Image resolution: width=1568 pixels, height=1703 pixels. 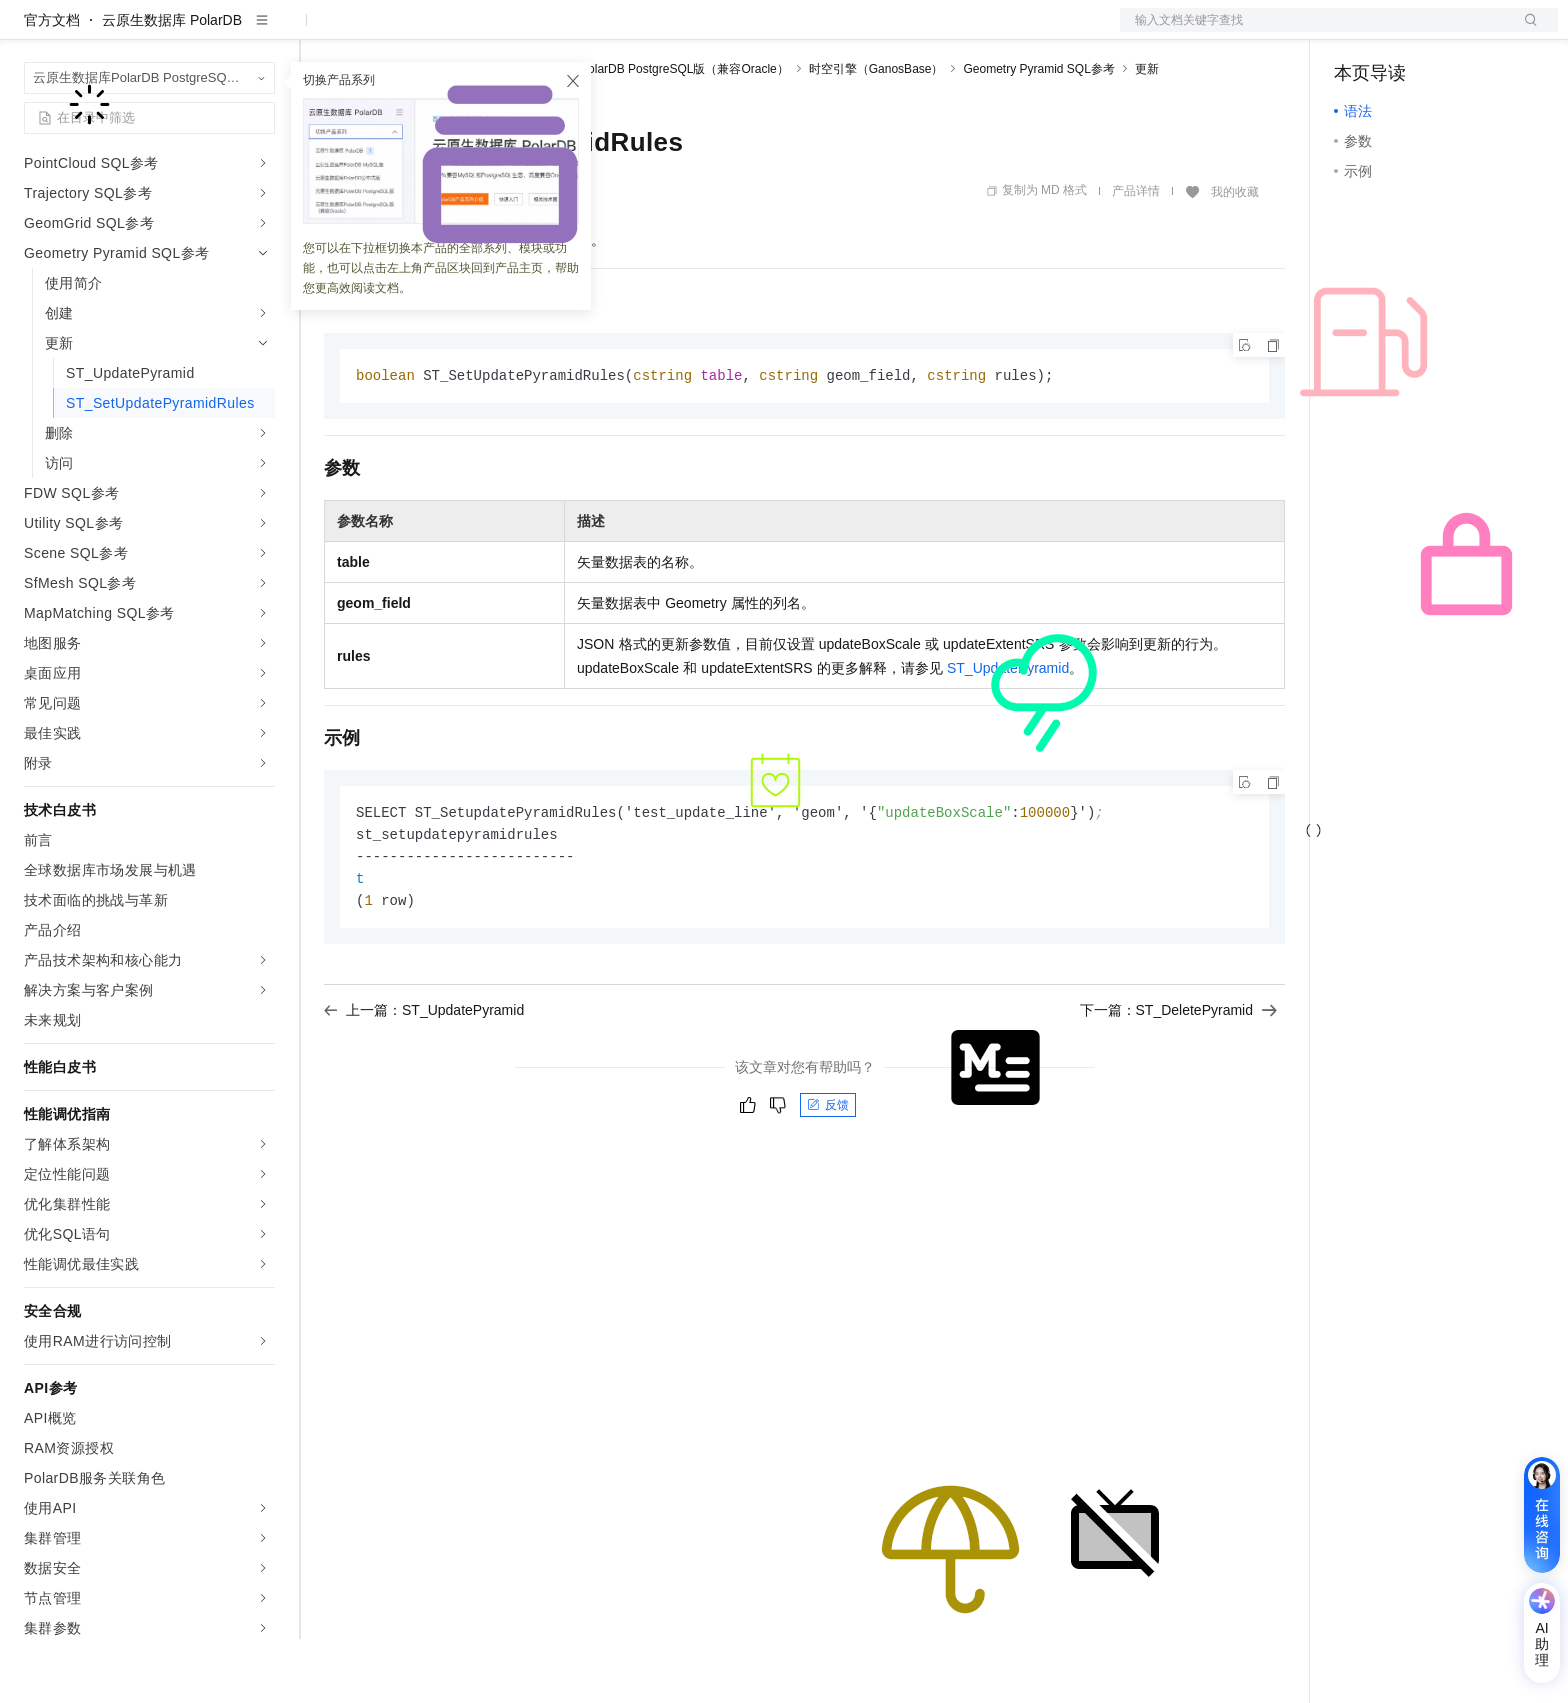 I want to click on insert parentheses or grouping brackets, so click(x=1313, y=830).